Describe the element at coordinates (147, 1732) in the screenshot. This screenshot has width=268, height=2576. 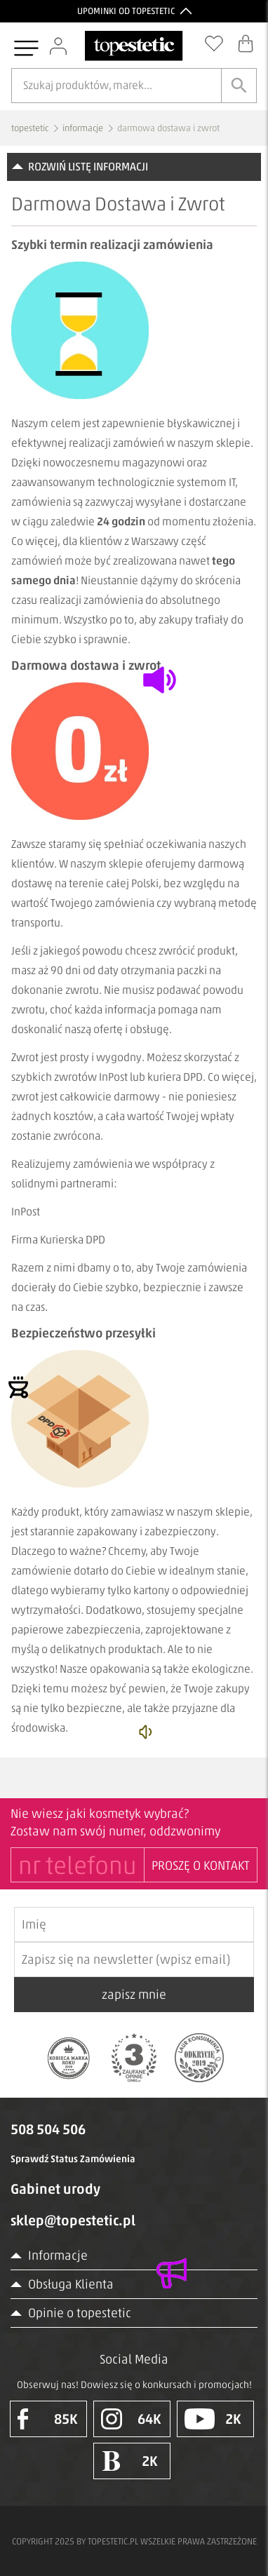
I see `adjust audio volume level` at that location.